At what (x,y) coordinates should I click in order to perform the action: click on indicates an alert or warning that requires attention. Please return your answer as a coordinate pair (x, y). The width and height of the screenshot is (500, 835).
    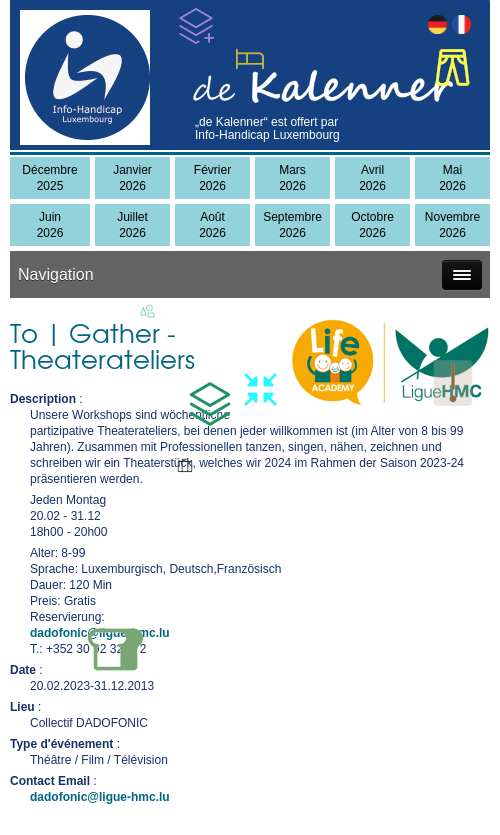
    Looking at the image, I should click on (453, 383).